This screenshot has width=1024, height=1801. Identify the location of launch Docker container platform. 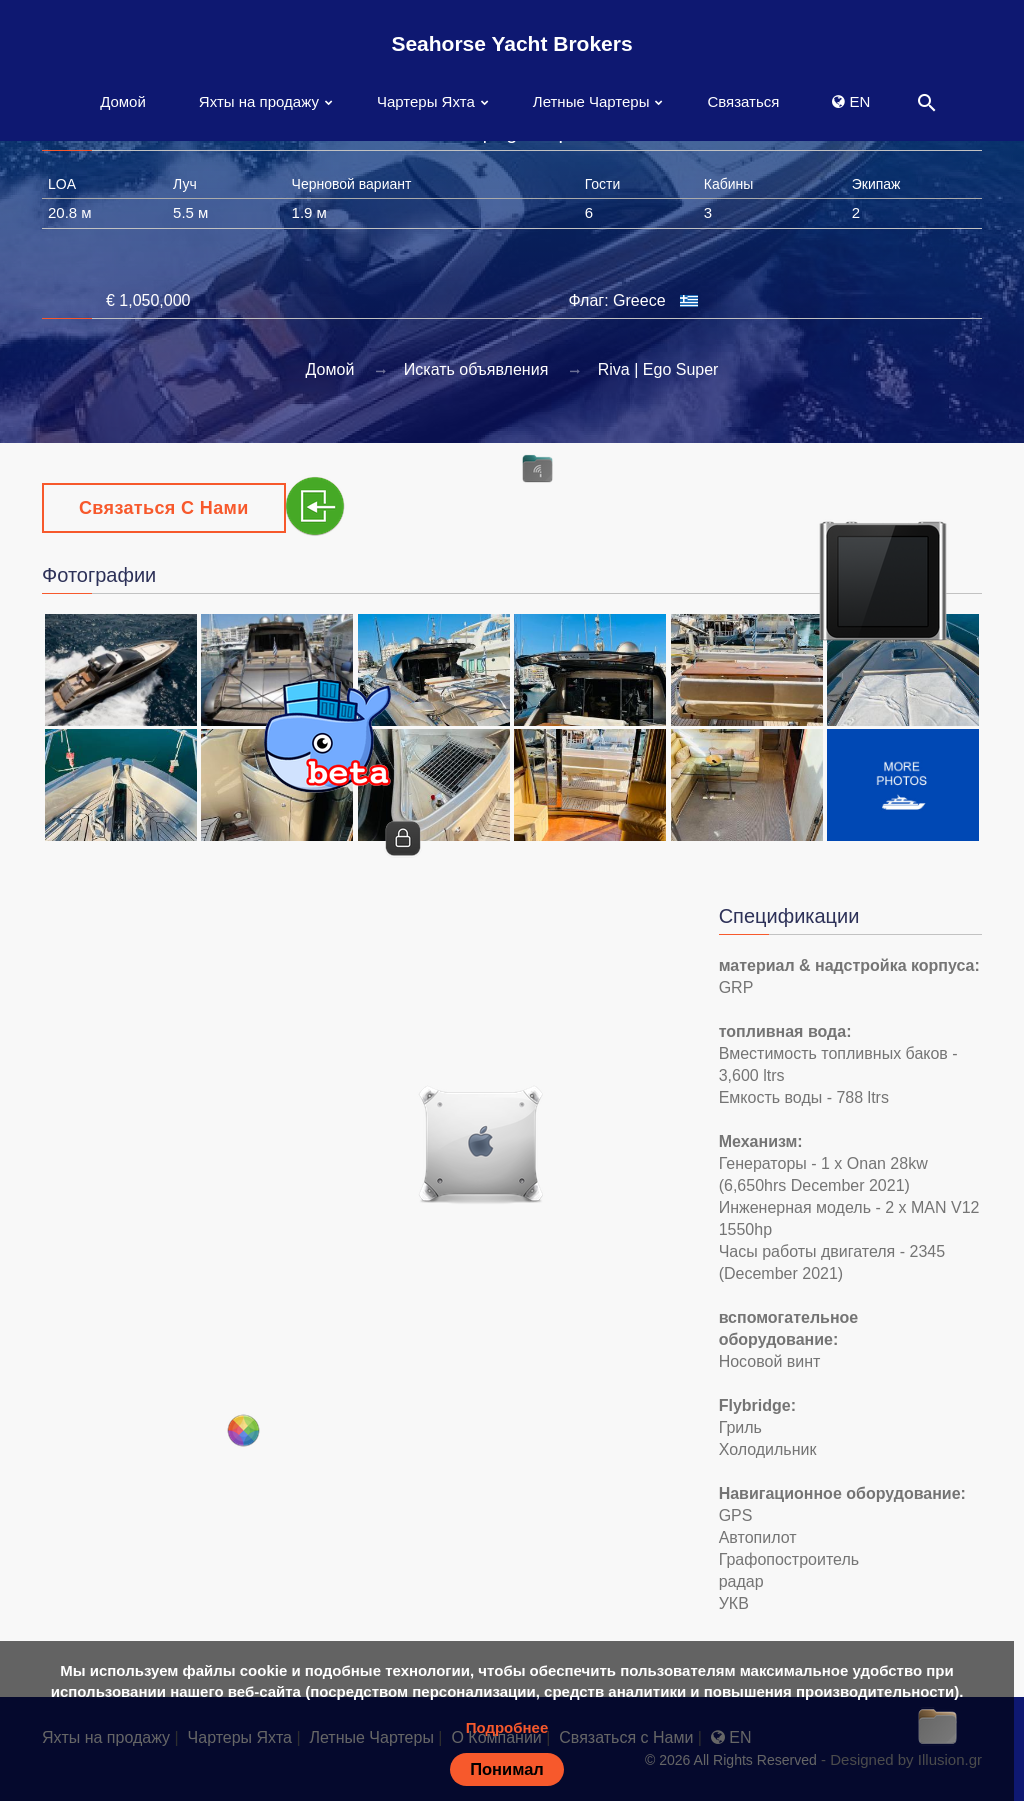
(327, 735).